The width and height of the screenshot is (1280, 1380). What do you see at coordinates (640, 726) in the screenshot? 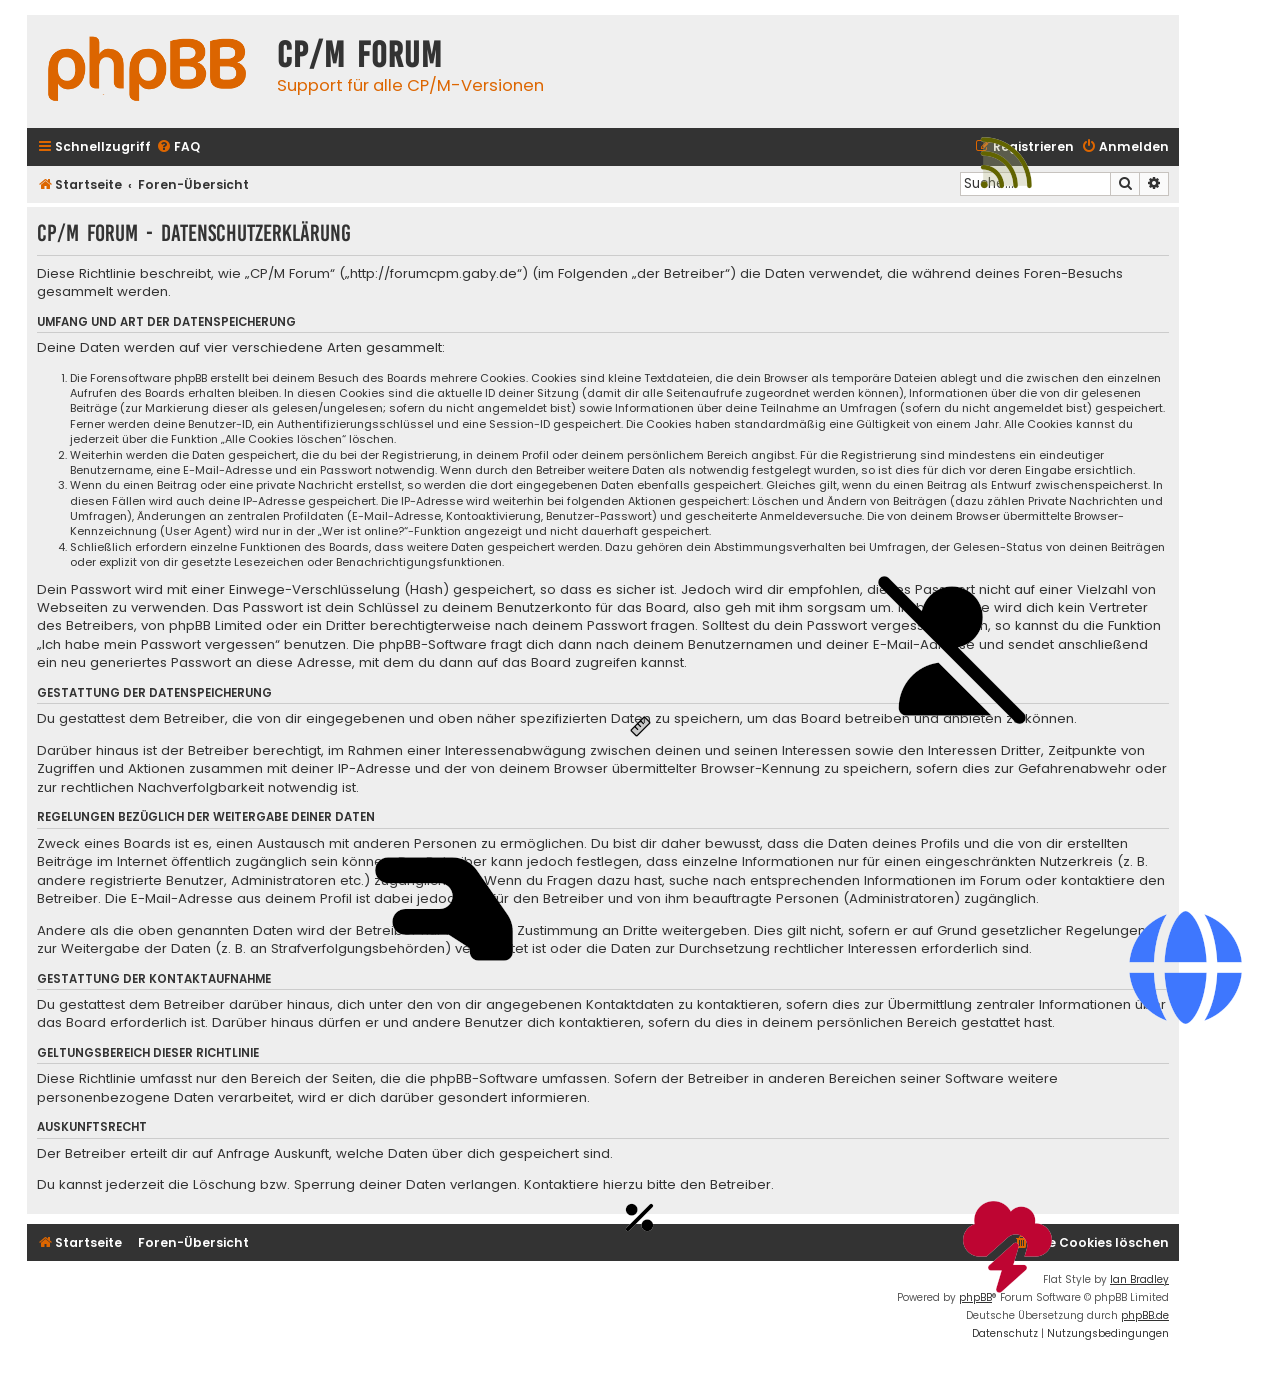
I see `access measurement tools` at bounding box center [640, 726].